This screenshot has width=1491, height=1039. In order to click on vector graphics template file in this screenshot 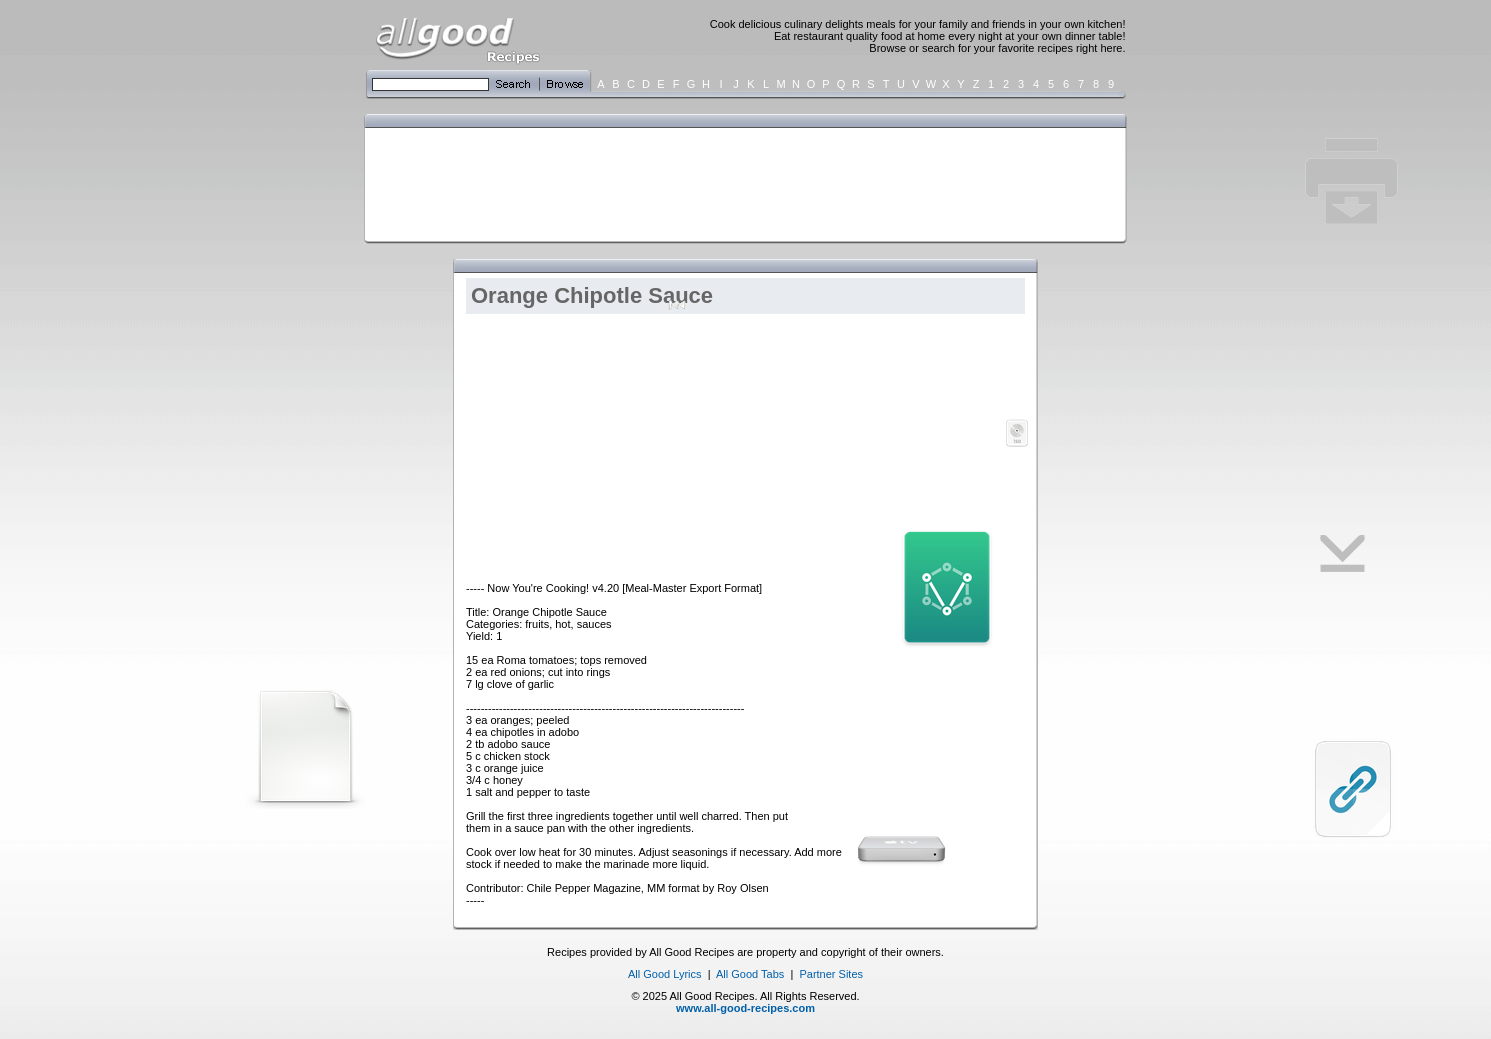, I will do `click(947, 589)`.